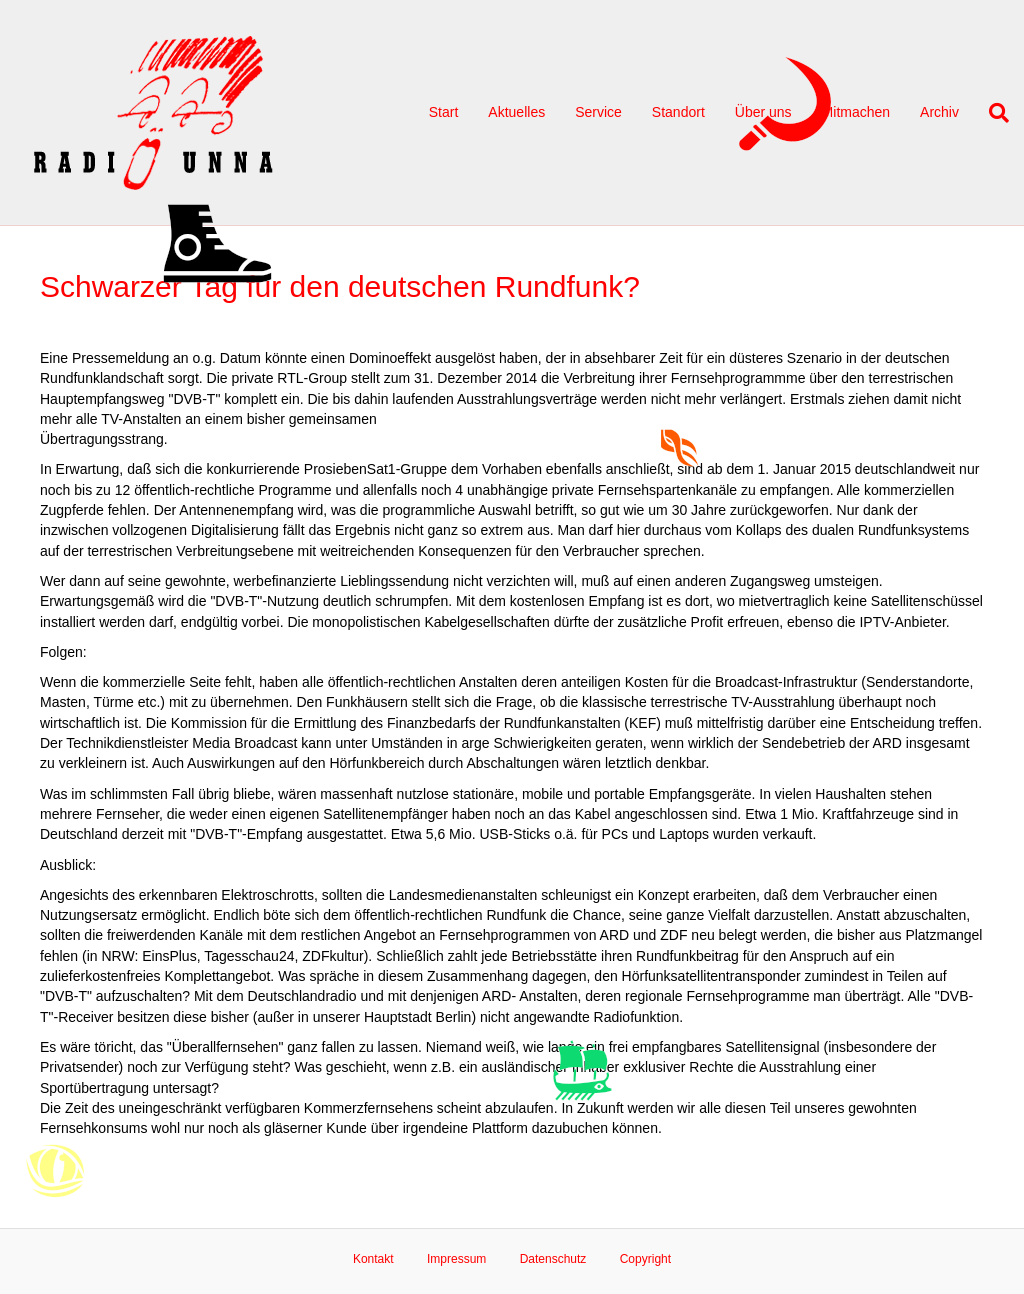 This screenshot has height=1294, width=1024. What do you see at coordinates (785, 103) in the screenshot?
I see `select the sickle tool or weapon in a game` at bounding box center [785, 103].